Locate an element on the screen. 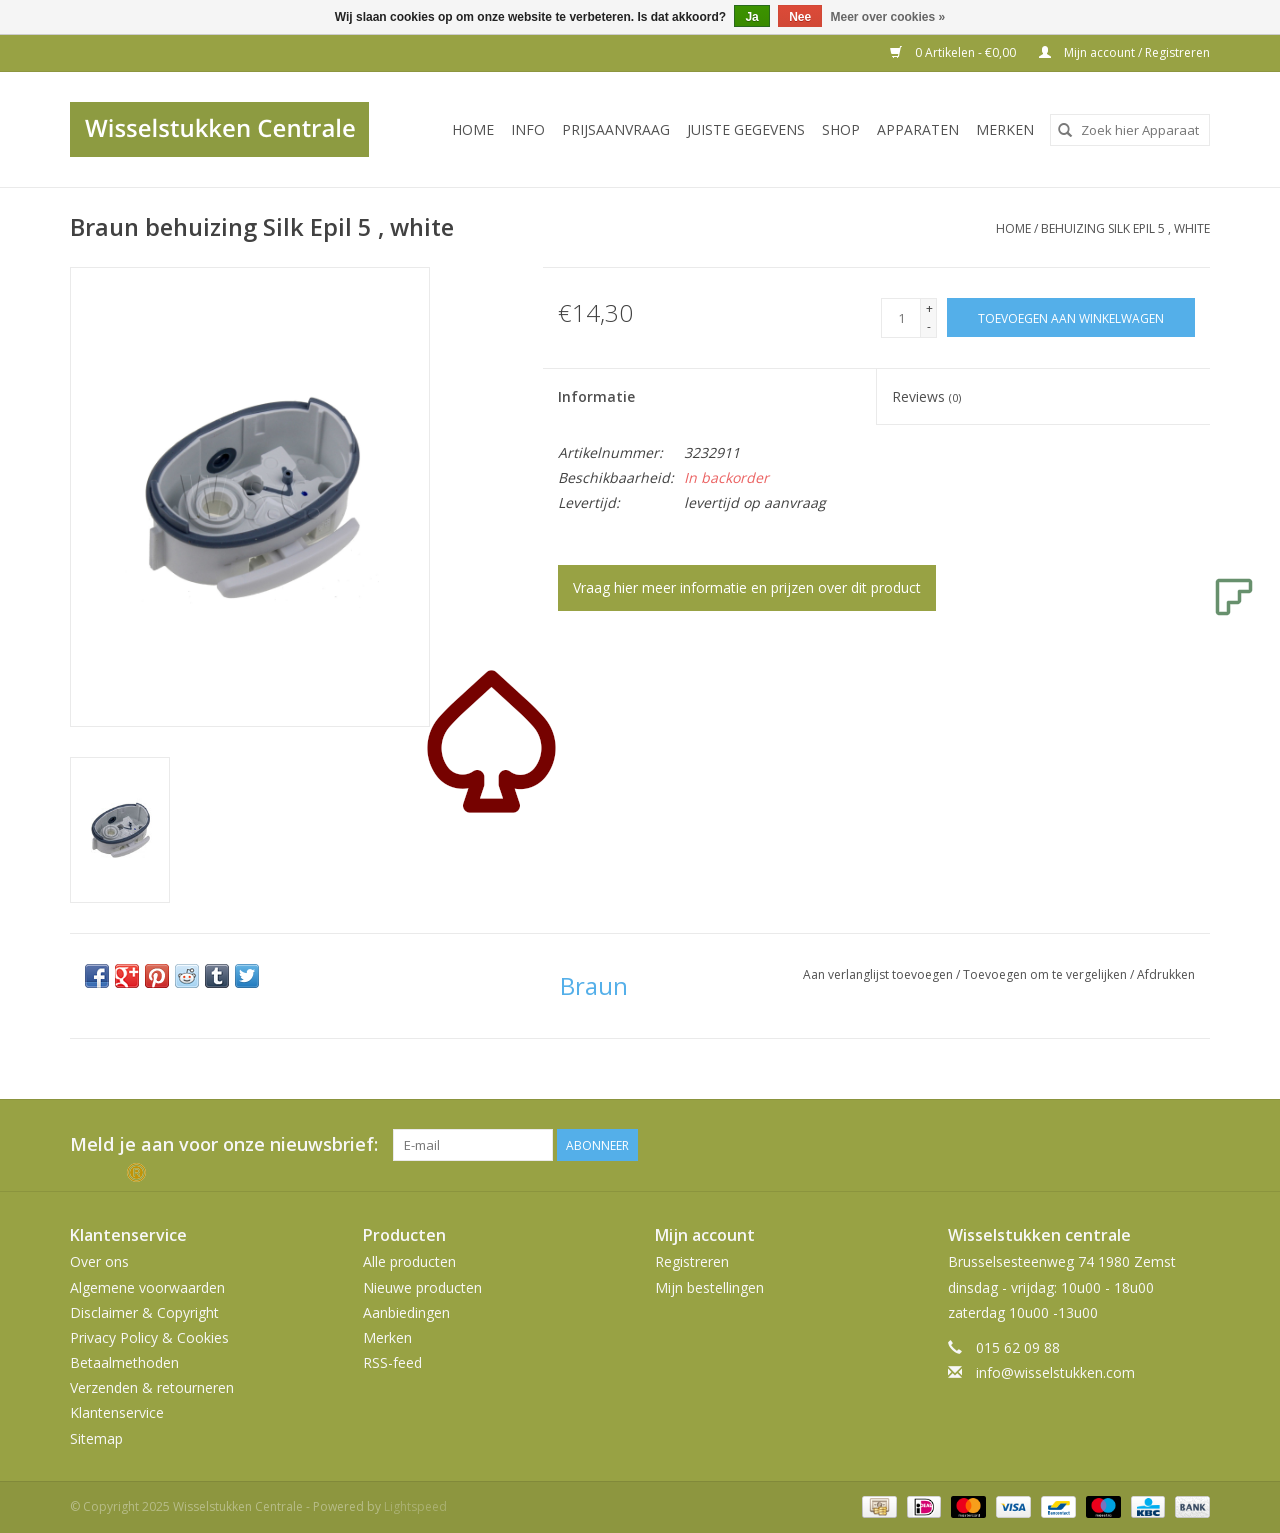 The width and height of the screenshot is (1280, 1533). spade suit symbol for card games is located at coordinates (491, 741).